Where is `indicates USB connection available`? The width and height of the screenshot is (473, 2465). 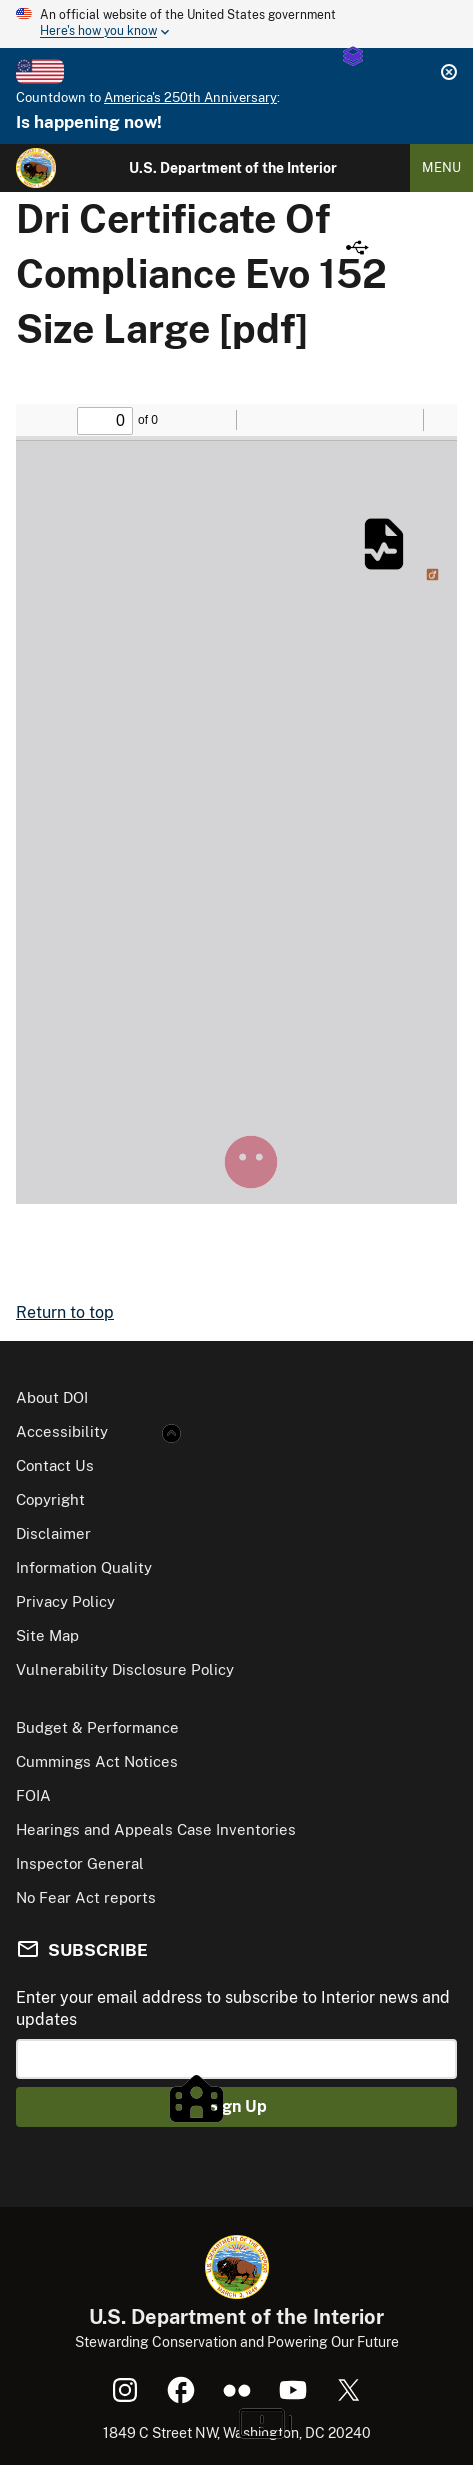 indicates USB connection available is located at coordinates (357, 247).